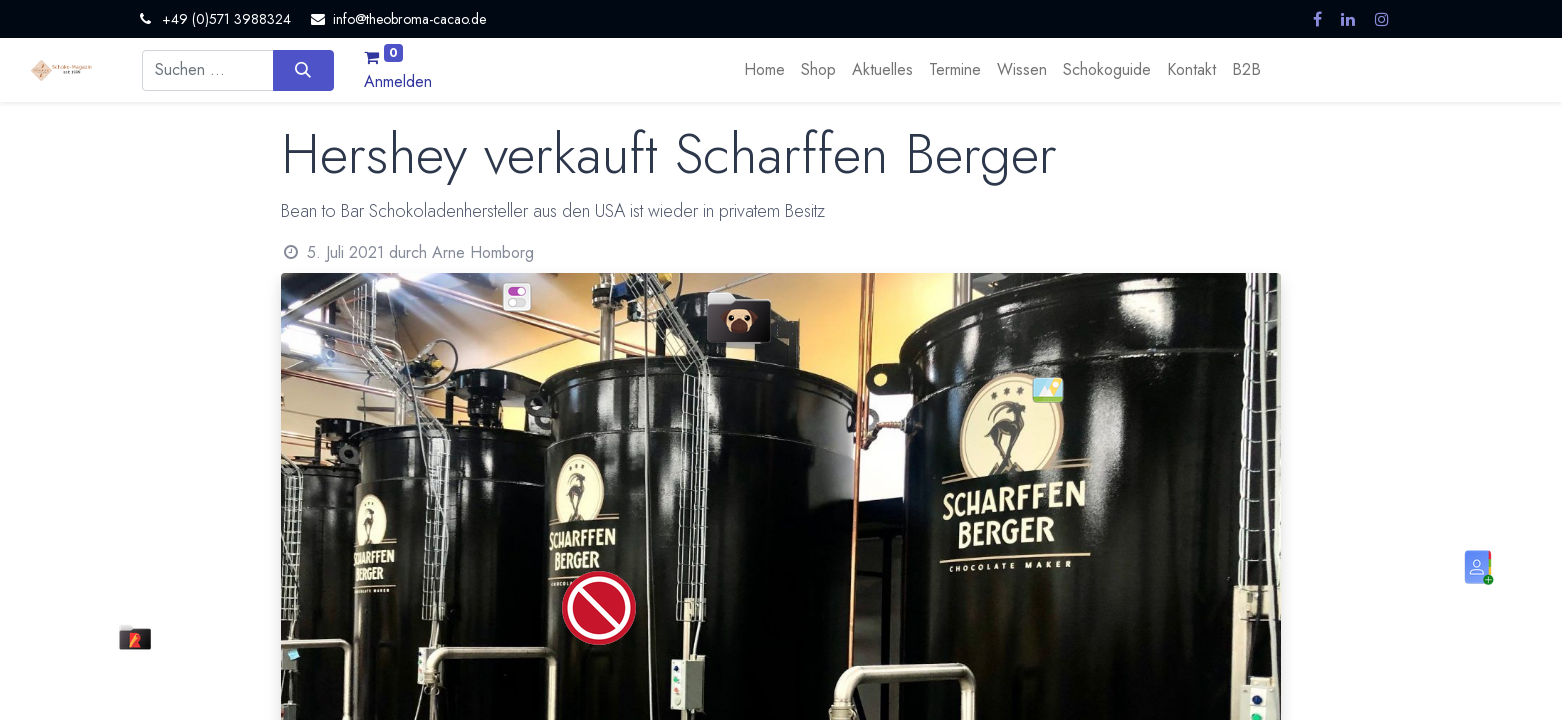 This screenshot has width=1562, height=720. What do you see at coordinates (1048, 390) in the screenshot?
I see `open graphics or image editing applications` at bounding box center [1048, 390].